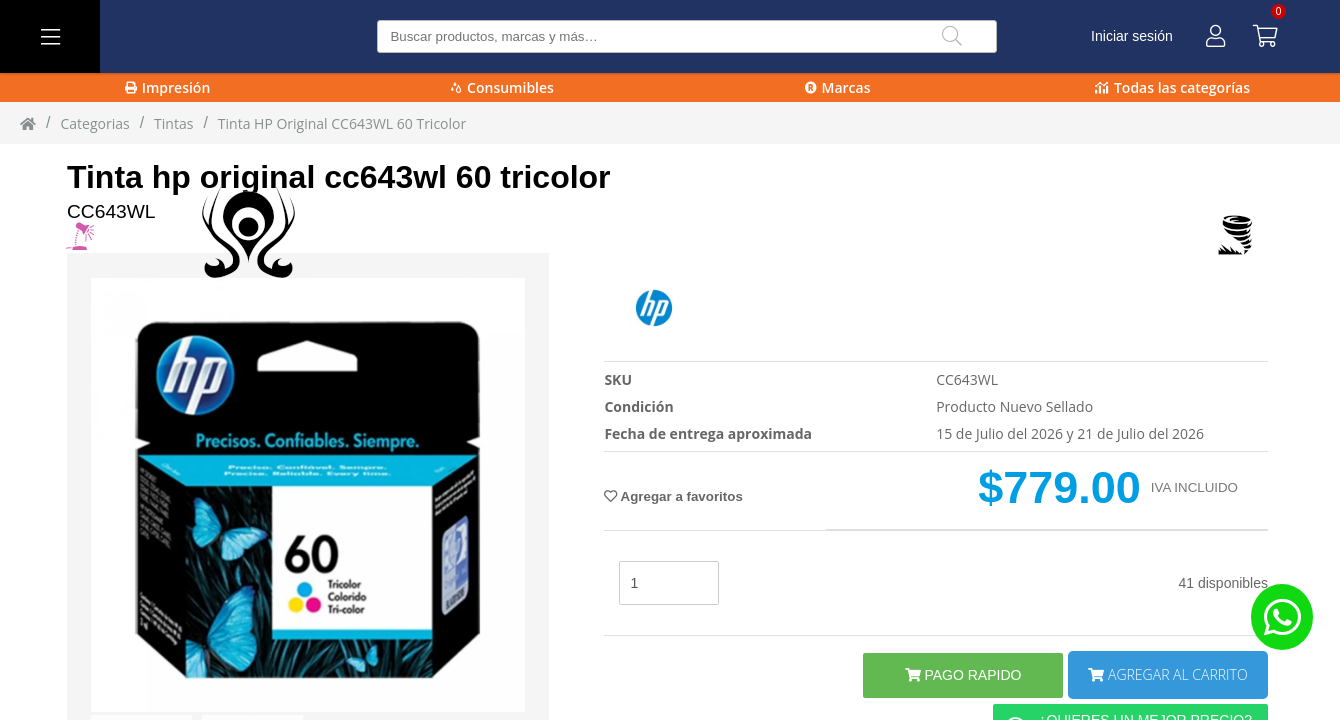  I want to click on toggle desk lamp or reading light, so click(80, 236).